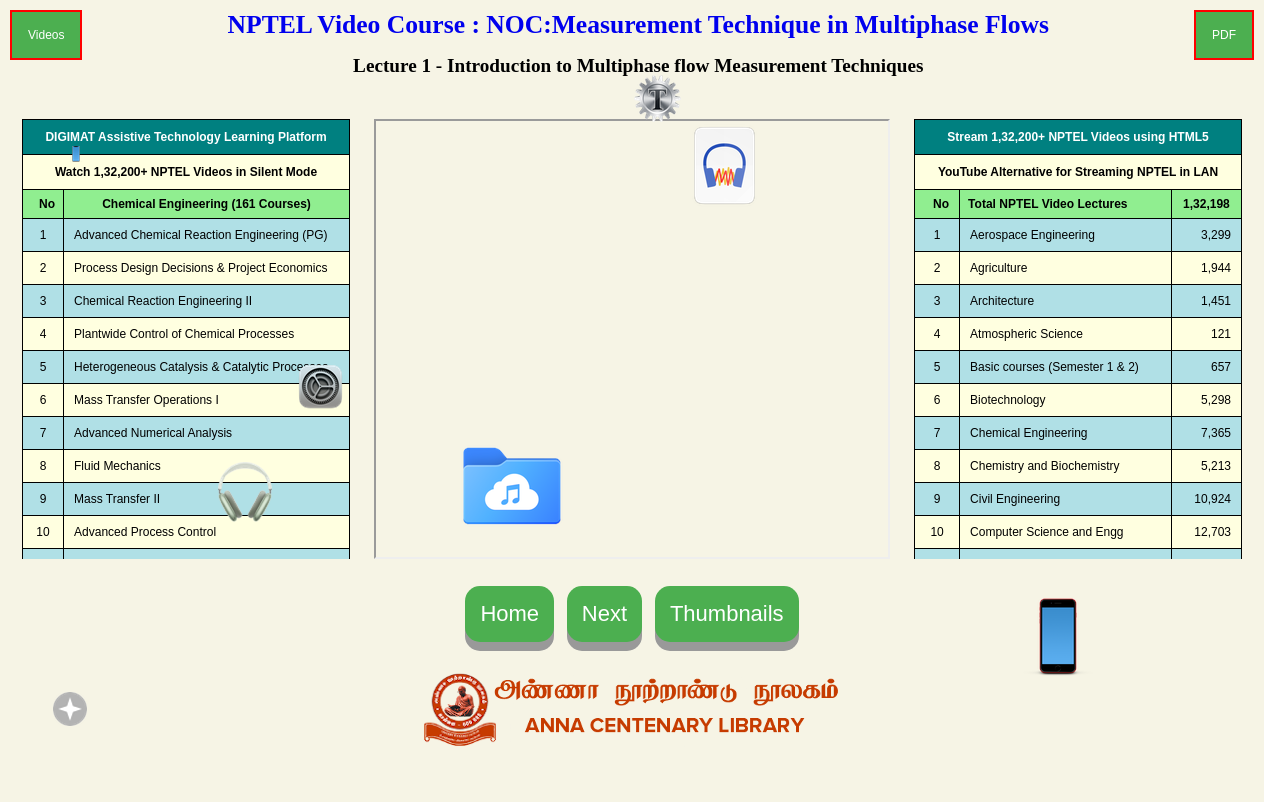 This screenshot has height=802, width=1264. Describe the element at coordinates (724, 165) in the screenshot. I see `an audacity audio project file` at that location.